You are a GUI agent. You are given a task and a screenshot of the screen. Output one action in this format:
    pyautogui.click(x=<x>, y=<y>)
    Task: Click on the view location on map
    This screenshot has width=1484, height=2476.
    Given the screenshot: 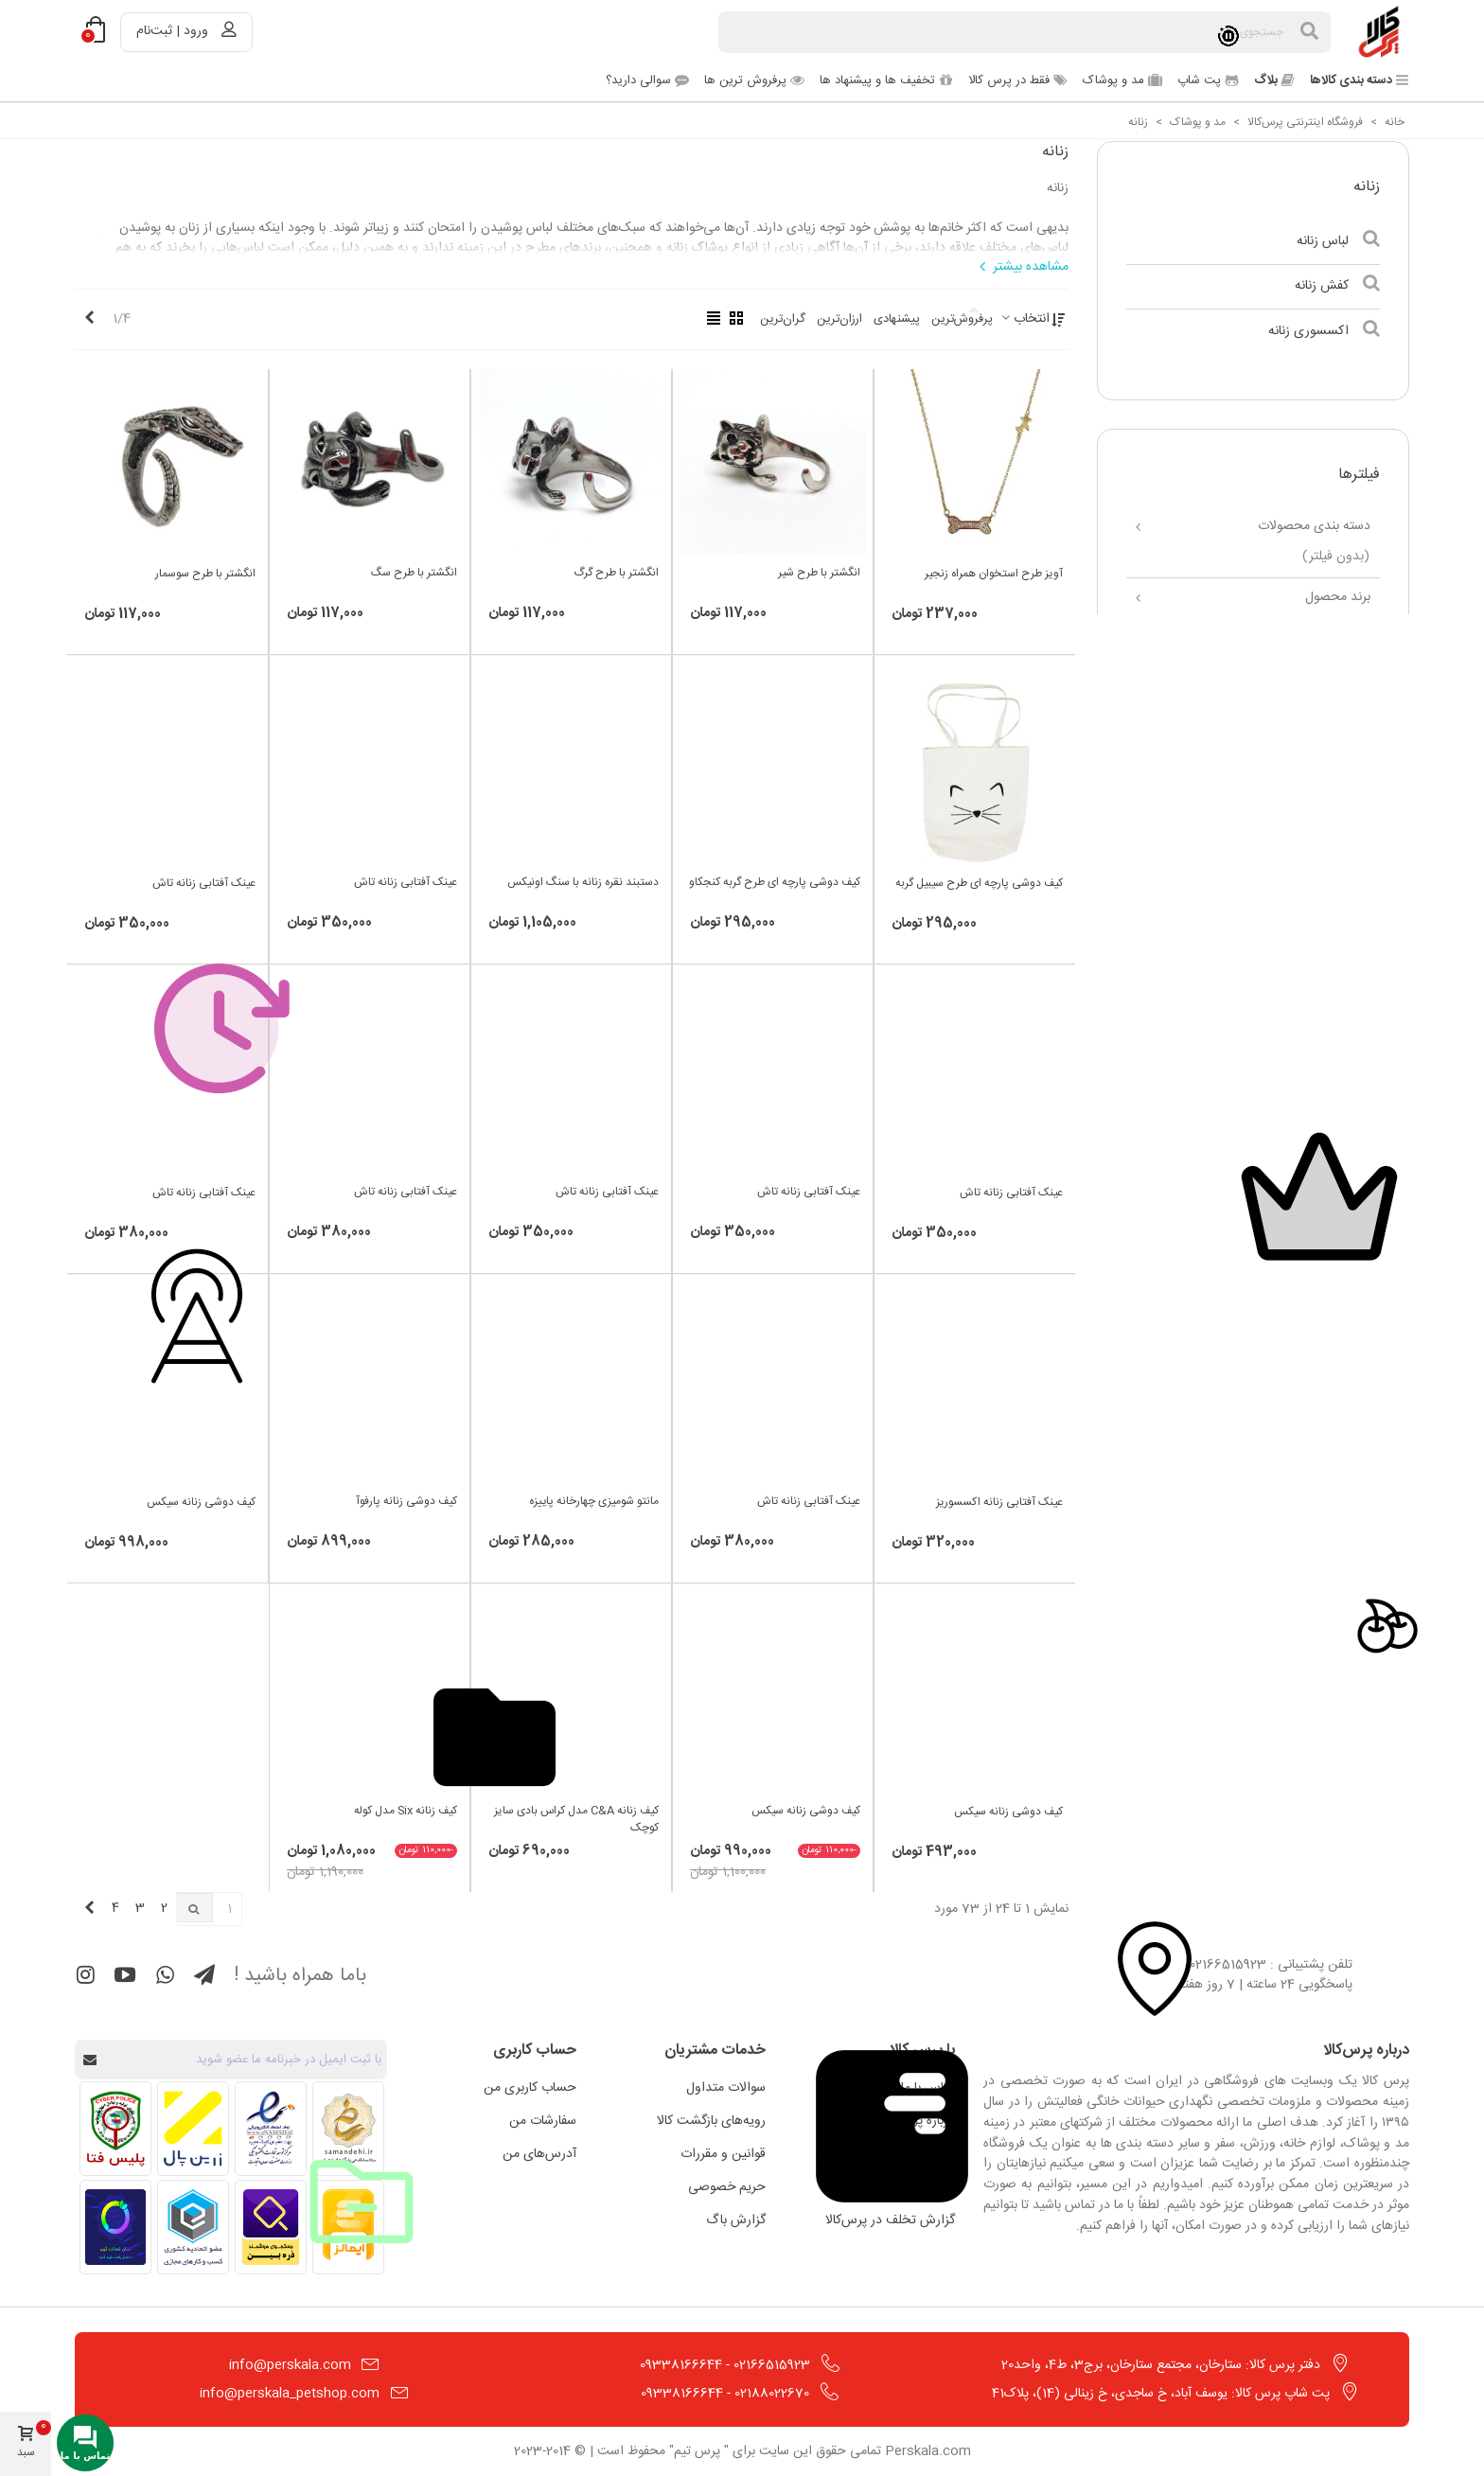 What is the action you would take?
    pyautogui.click(x=1155, y=1969)
    